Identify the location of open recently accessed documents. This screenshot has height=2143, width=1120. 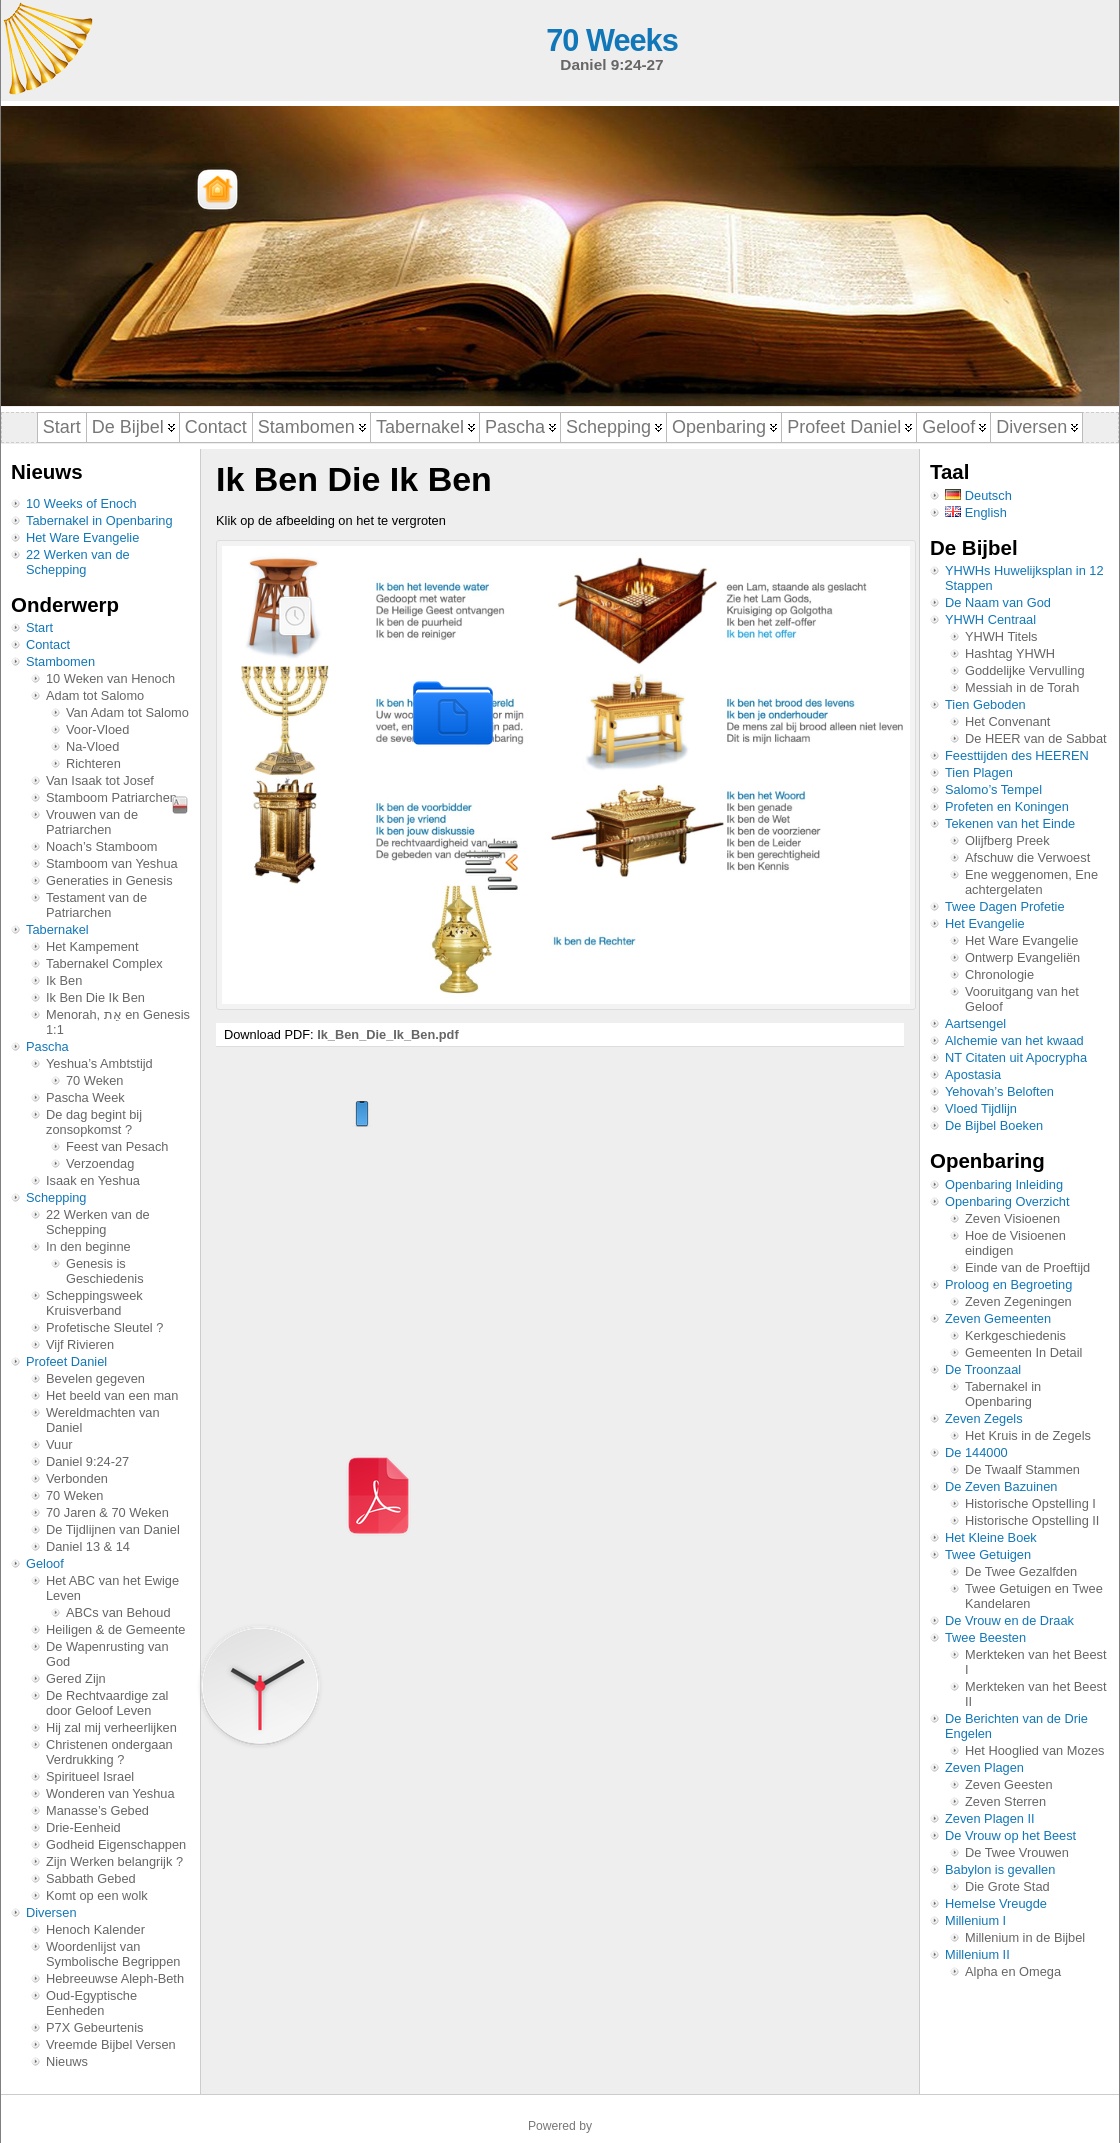
(260, 1686).